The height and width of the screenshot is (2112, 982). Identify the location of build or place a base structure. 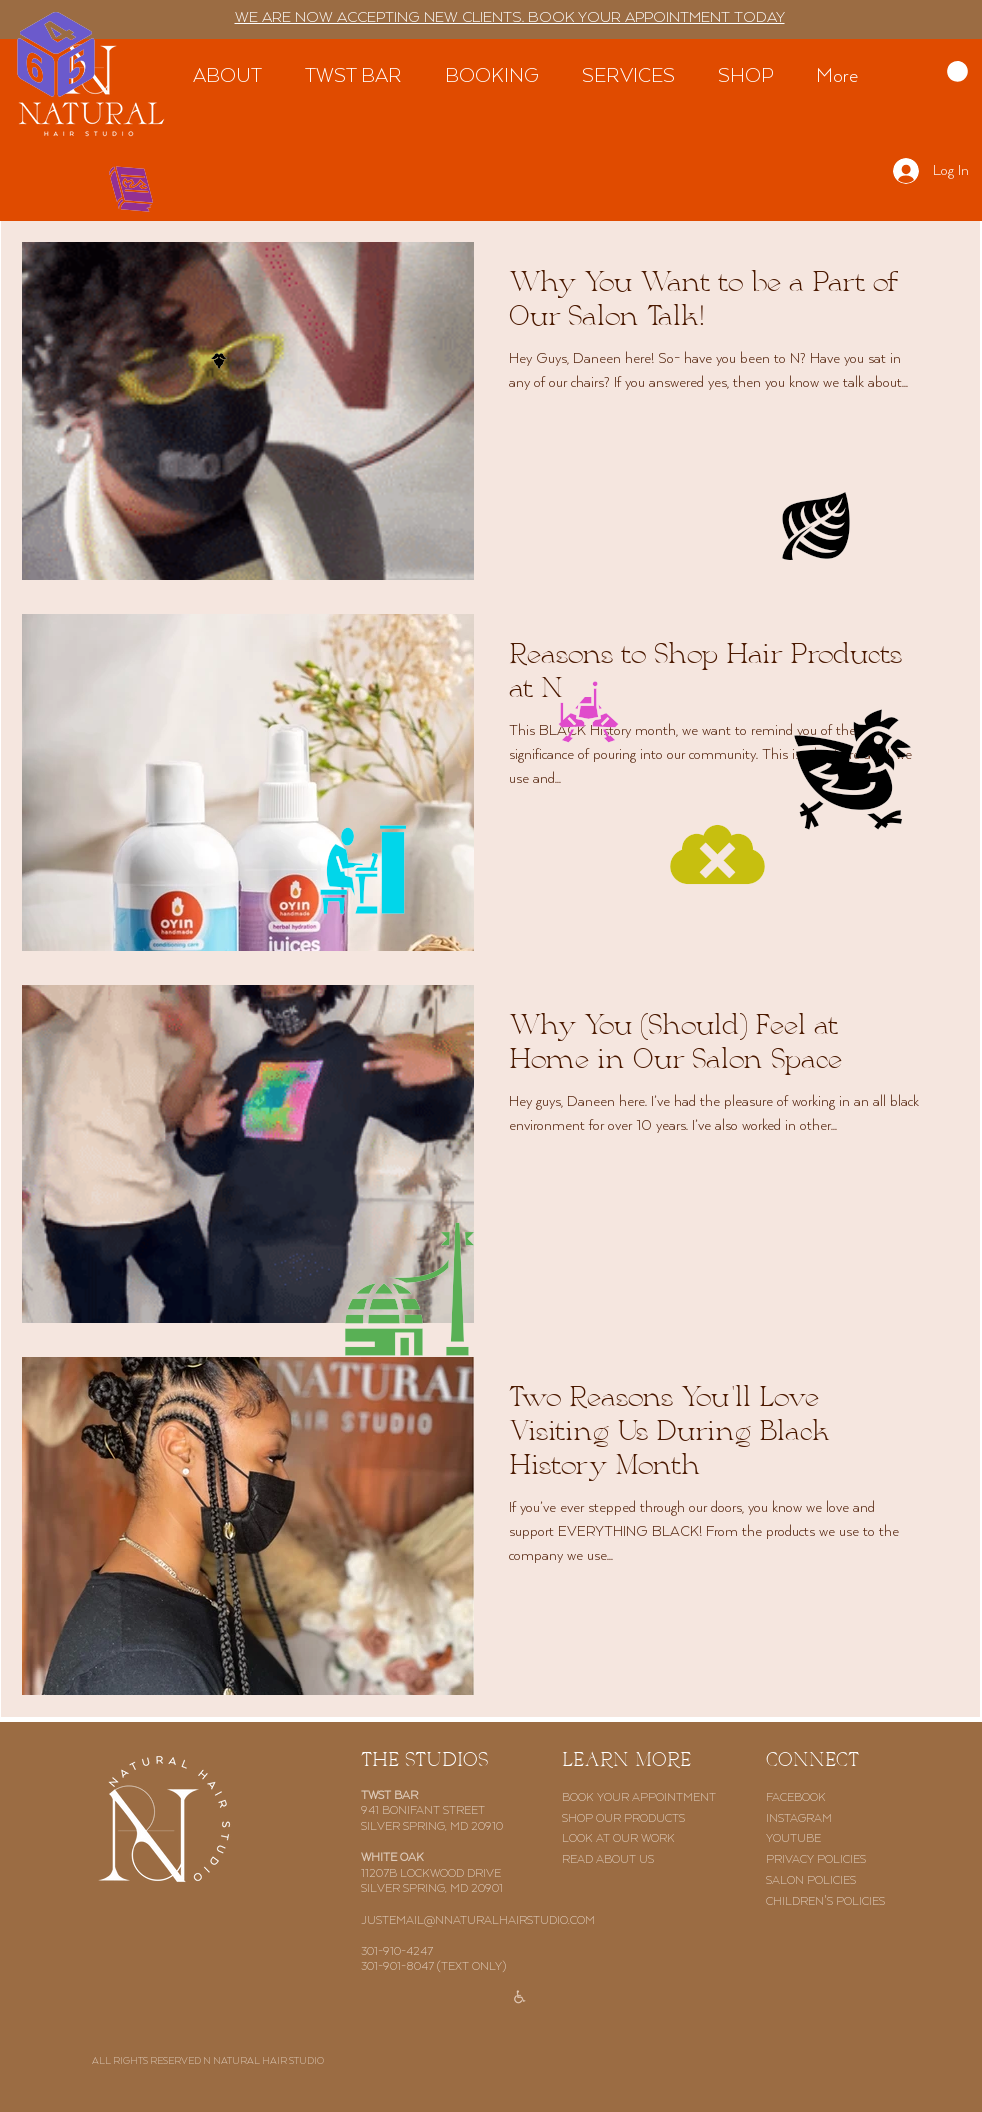
(411, 1287).